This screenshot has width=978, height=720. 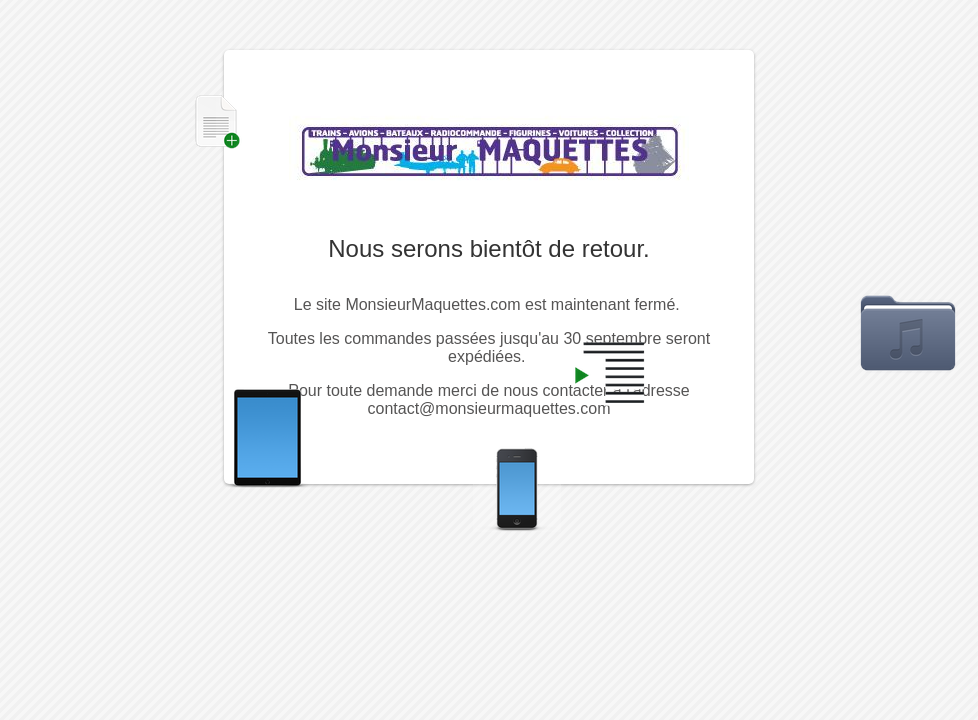 What do you see at coordinates (267, 438) in the screenshot?
I see `iPad with cellular connectivity` at bounding box center [267, 438].